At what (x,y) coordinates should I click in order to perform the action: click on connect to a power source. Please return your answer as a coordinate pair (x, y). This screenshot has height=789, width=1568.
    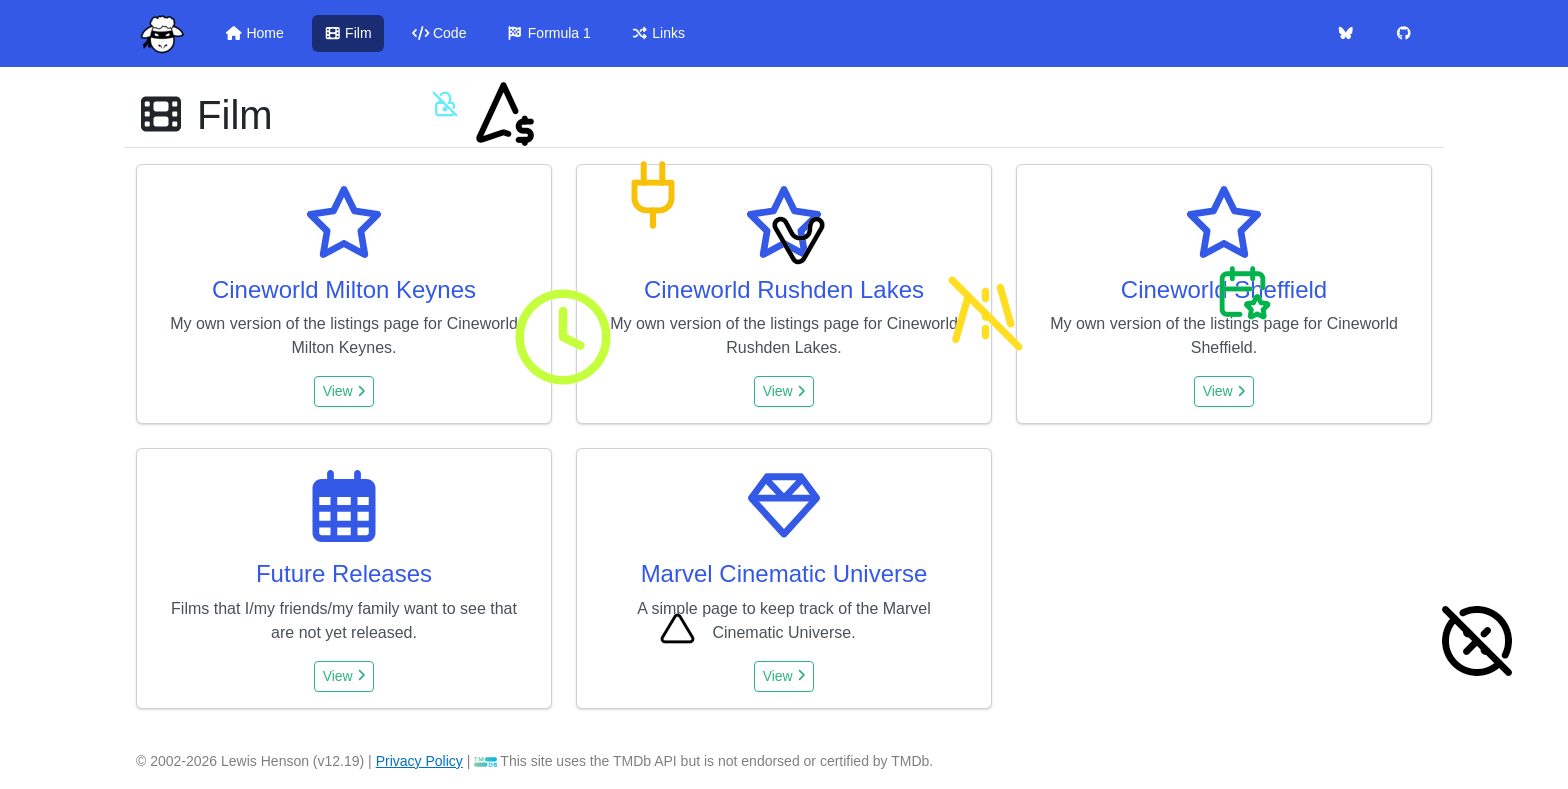
    Looking at the image, I should click on (653, 195).